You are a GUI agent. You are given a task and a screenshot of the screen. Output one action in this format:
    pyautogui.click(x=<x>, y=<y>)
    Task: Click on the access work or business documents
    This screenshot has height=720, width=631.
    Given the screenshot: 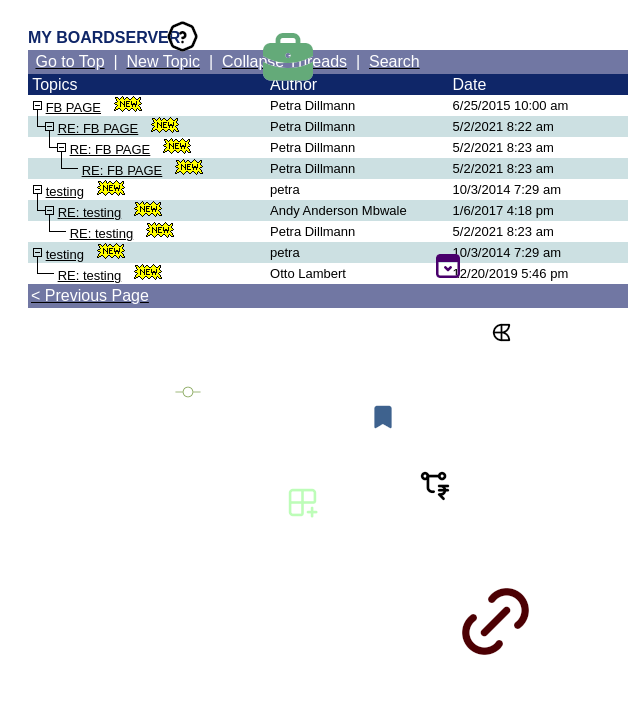 What is the action you would take?
    pyautogui.click(x=288, y=58)
    